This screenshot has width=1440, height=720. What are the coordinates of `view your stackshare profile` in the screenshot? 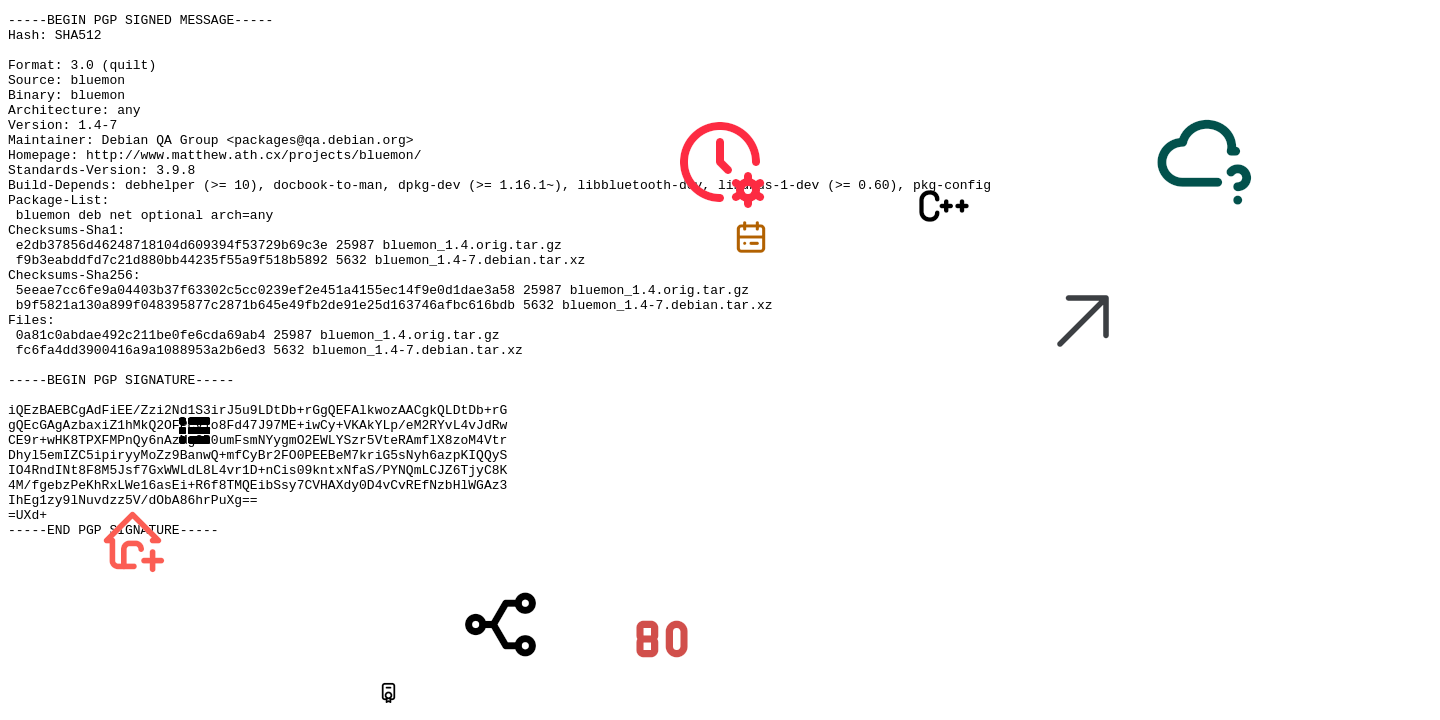 It's located at (500, 624).